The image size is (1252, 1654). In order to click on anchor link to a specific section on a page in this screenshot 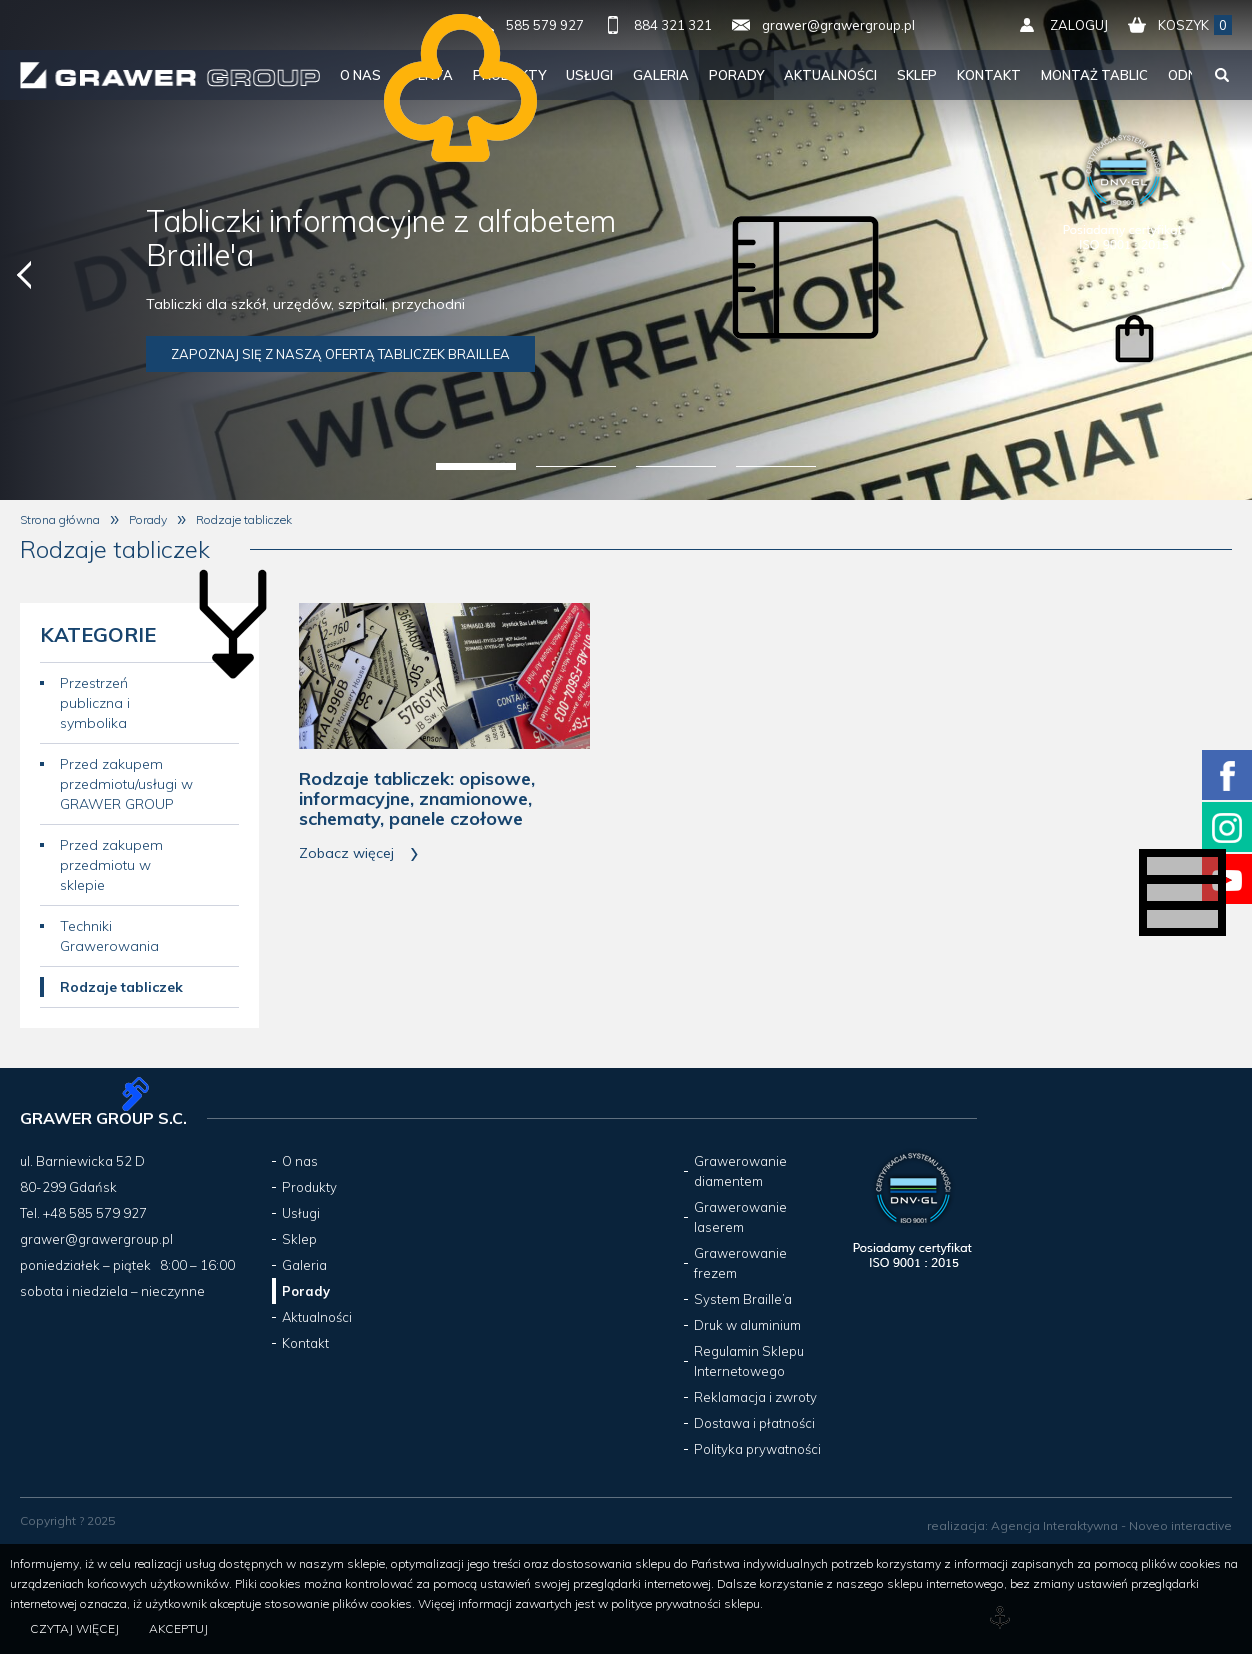, I will do `click(1000, 1617)`.